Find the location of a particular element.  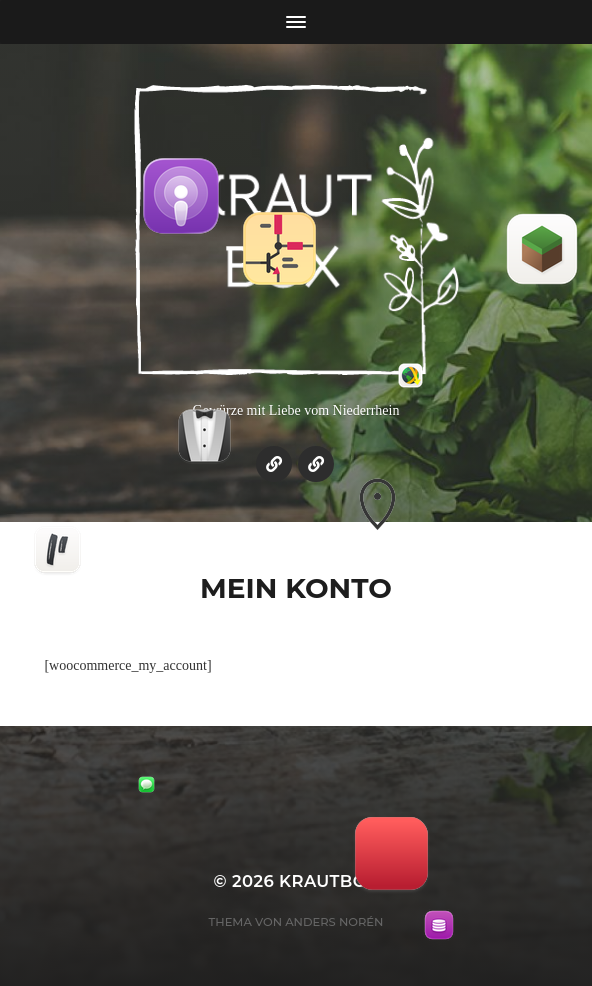

access location settings is located at coordinates (377, 503).